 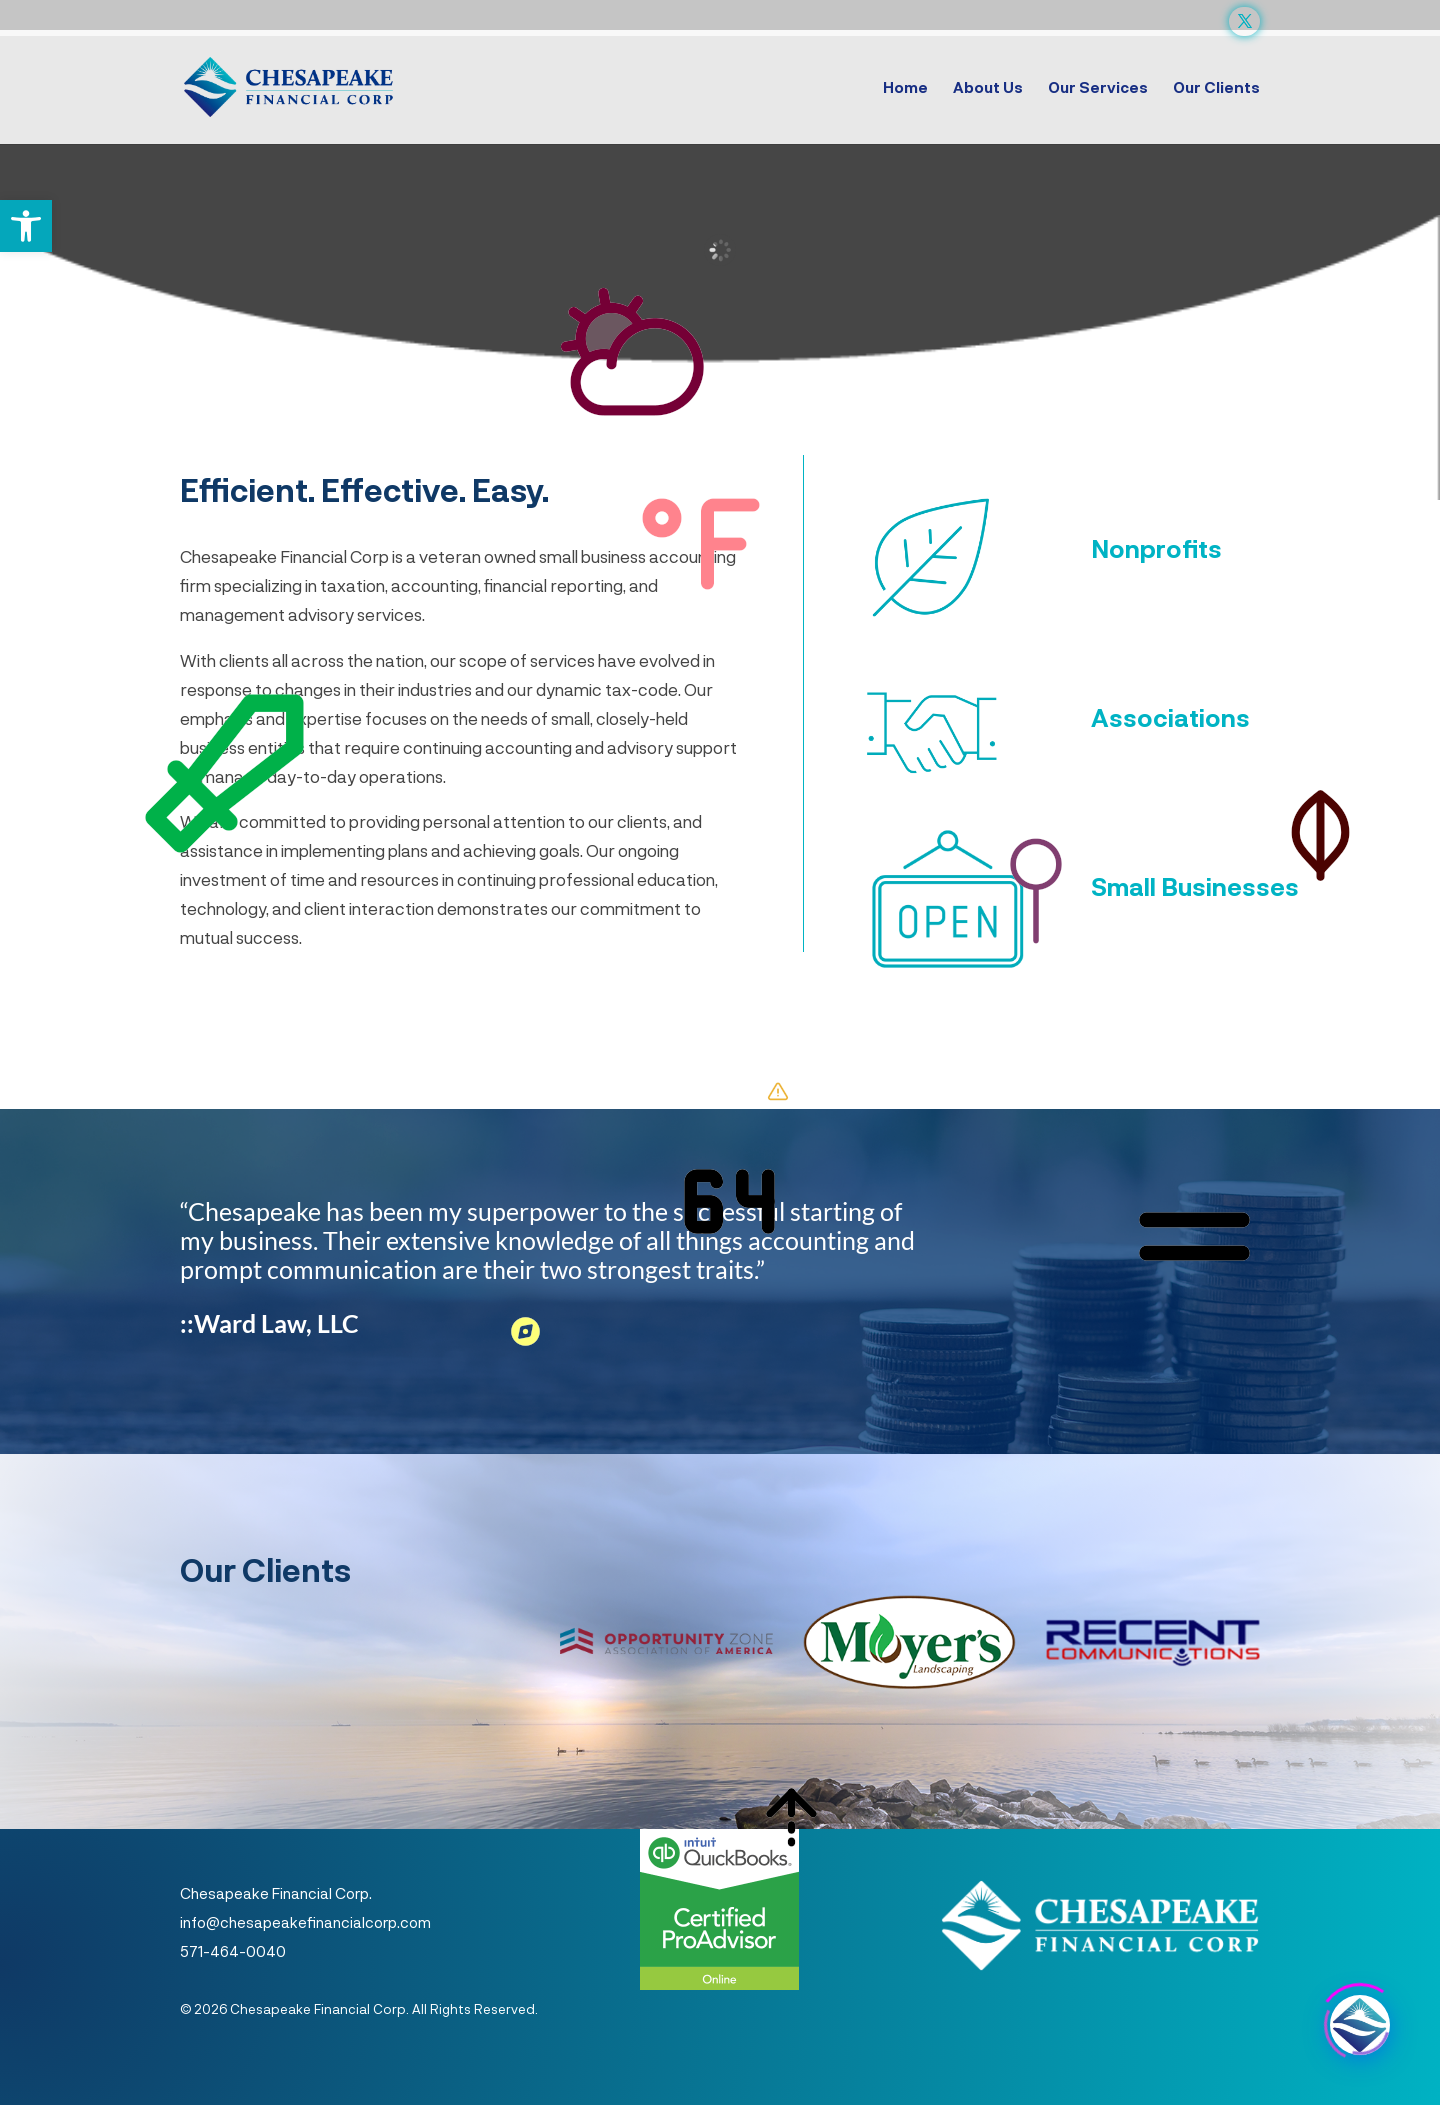 What do you see at coordinates (632, 354) in the screenshot?
I see `view current weather conditions` at bounding box center [632, 354].